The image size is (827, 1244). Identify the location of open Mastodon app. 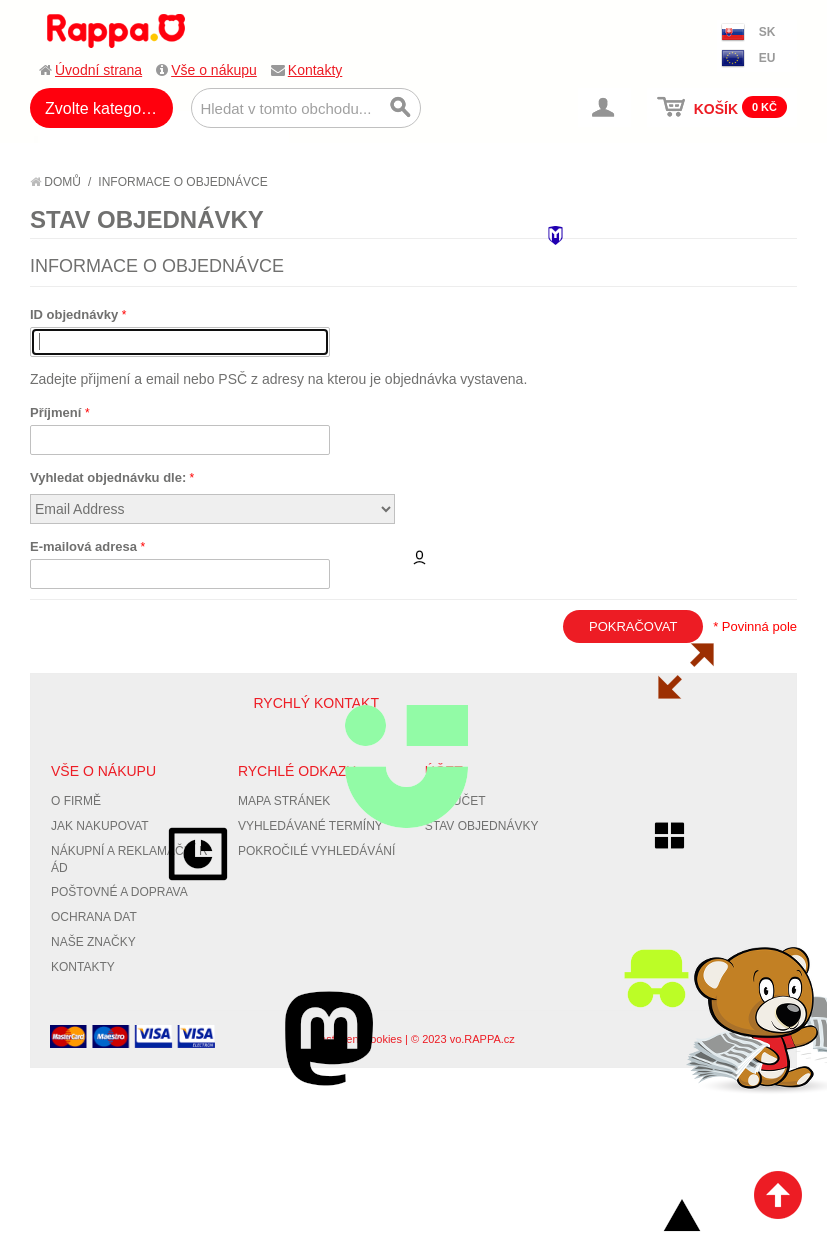
(327, 1038).